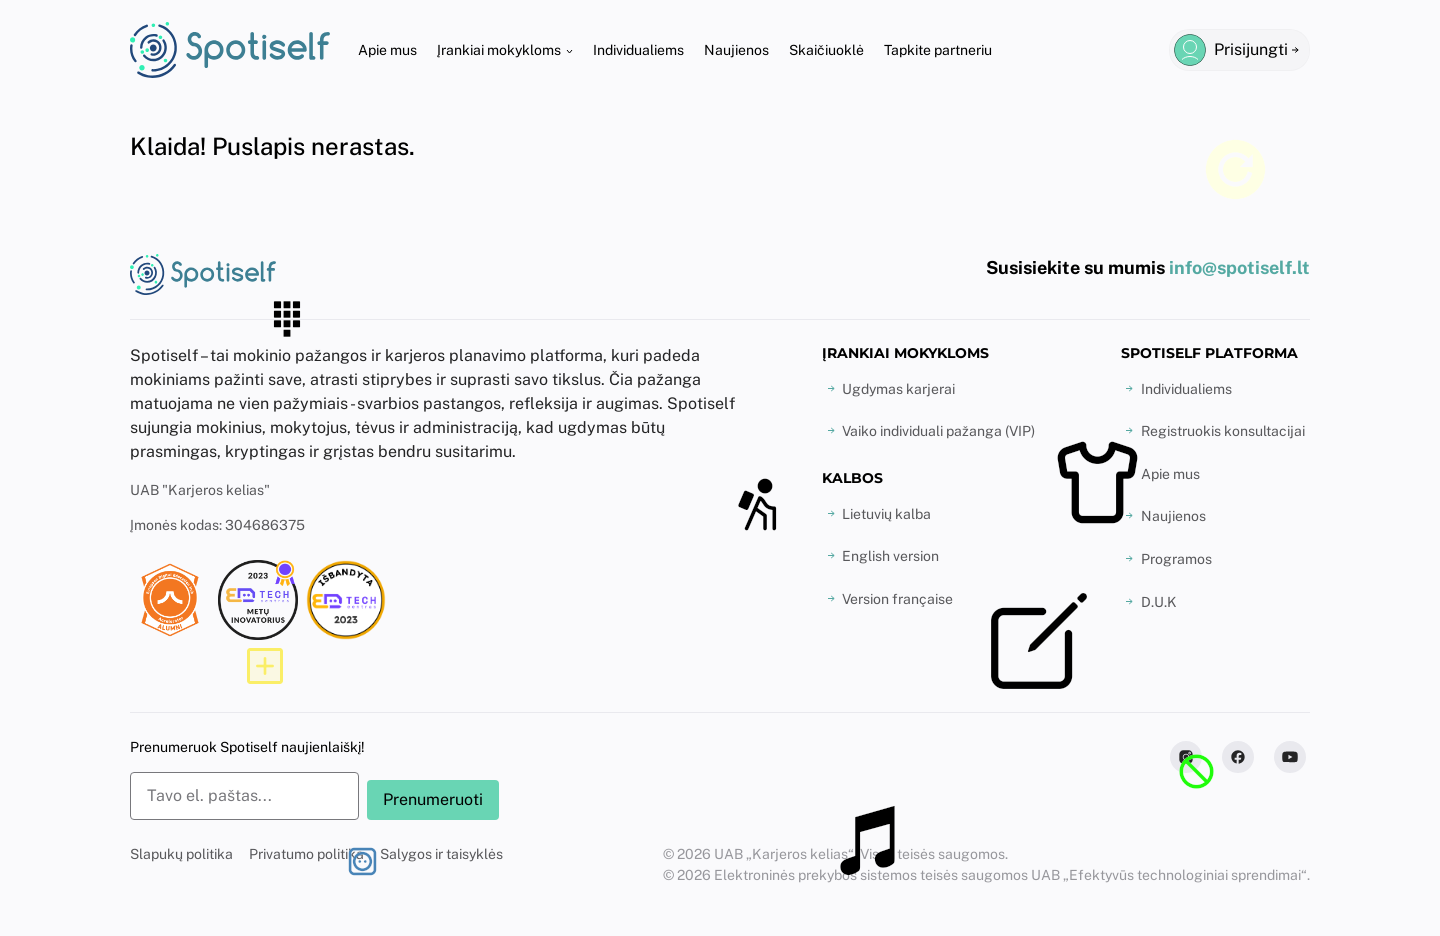 The image size is (1440, 936). Describe the element at coordinates (867, 840) in the screenshot. I see `access music library or player` at that location.